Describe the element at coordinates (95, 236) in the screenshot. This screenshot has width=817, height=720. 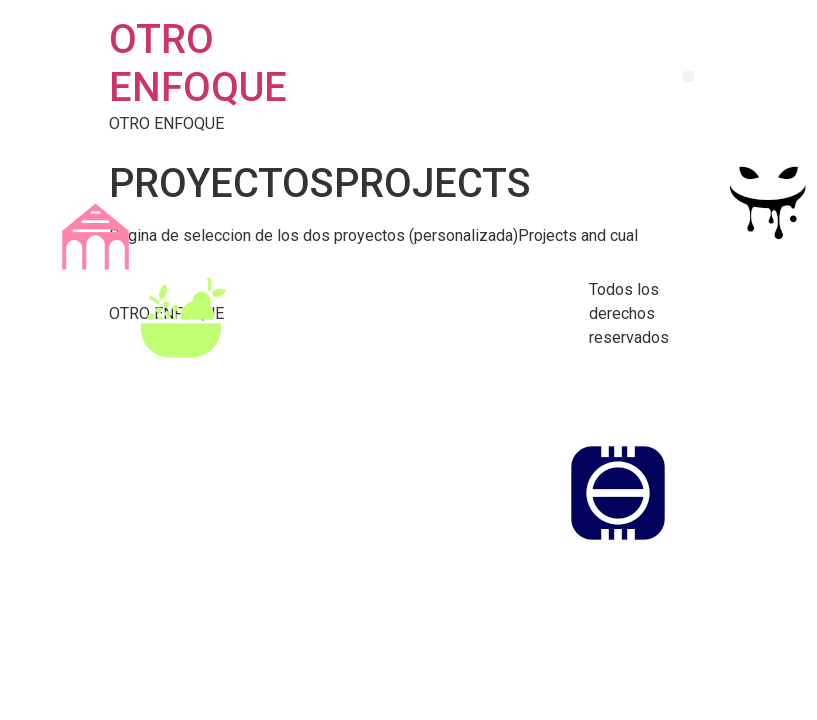
I see `access the marketplace or bazaar` at that location.